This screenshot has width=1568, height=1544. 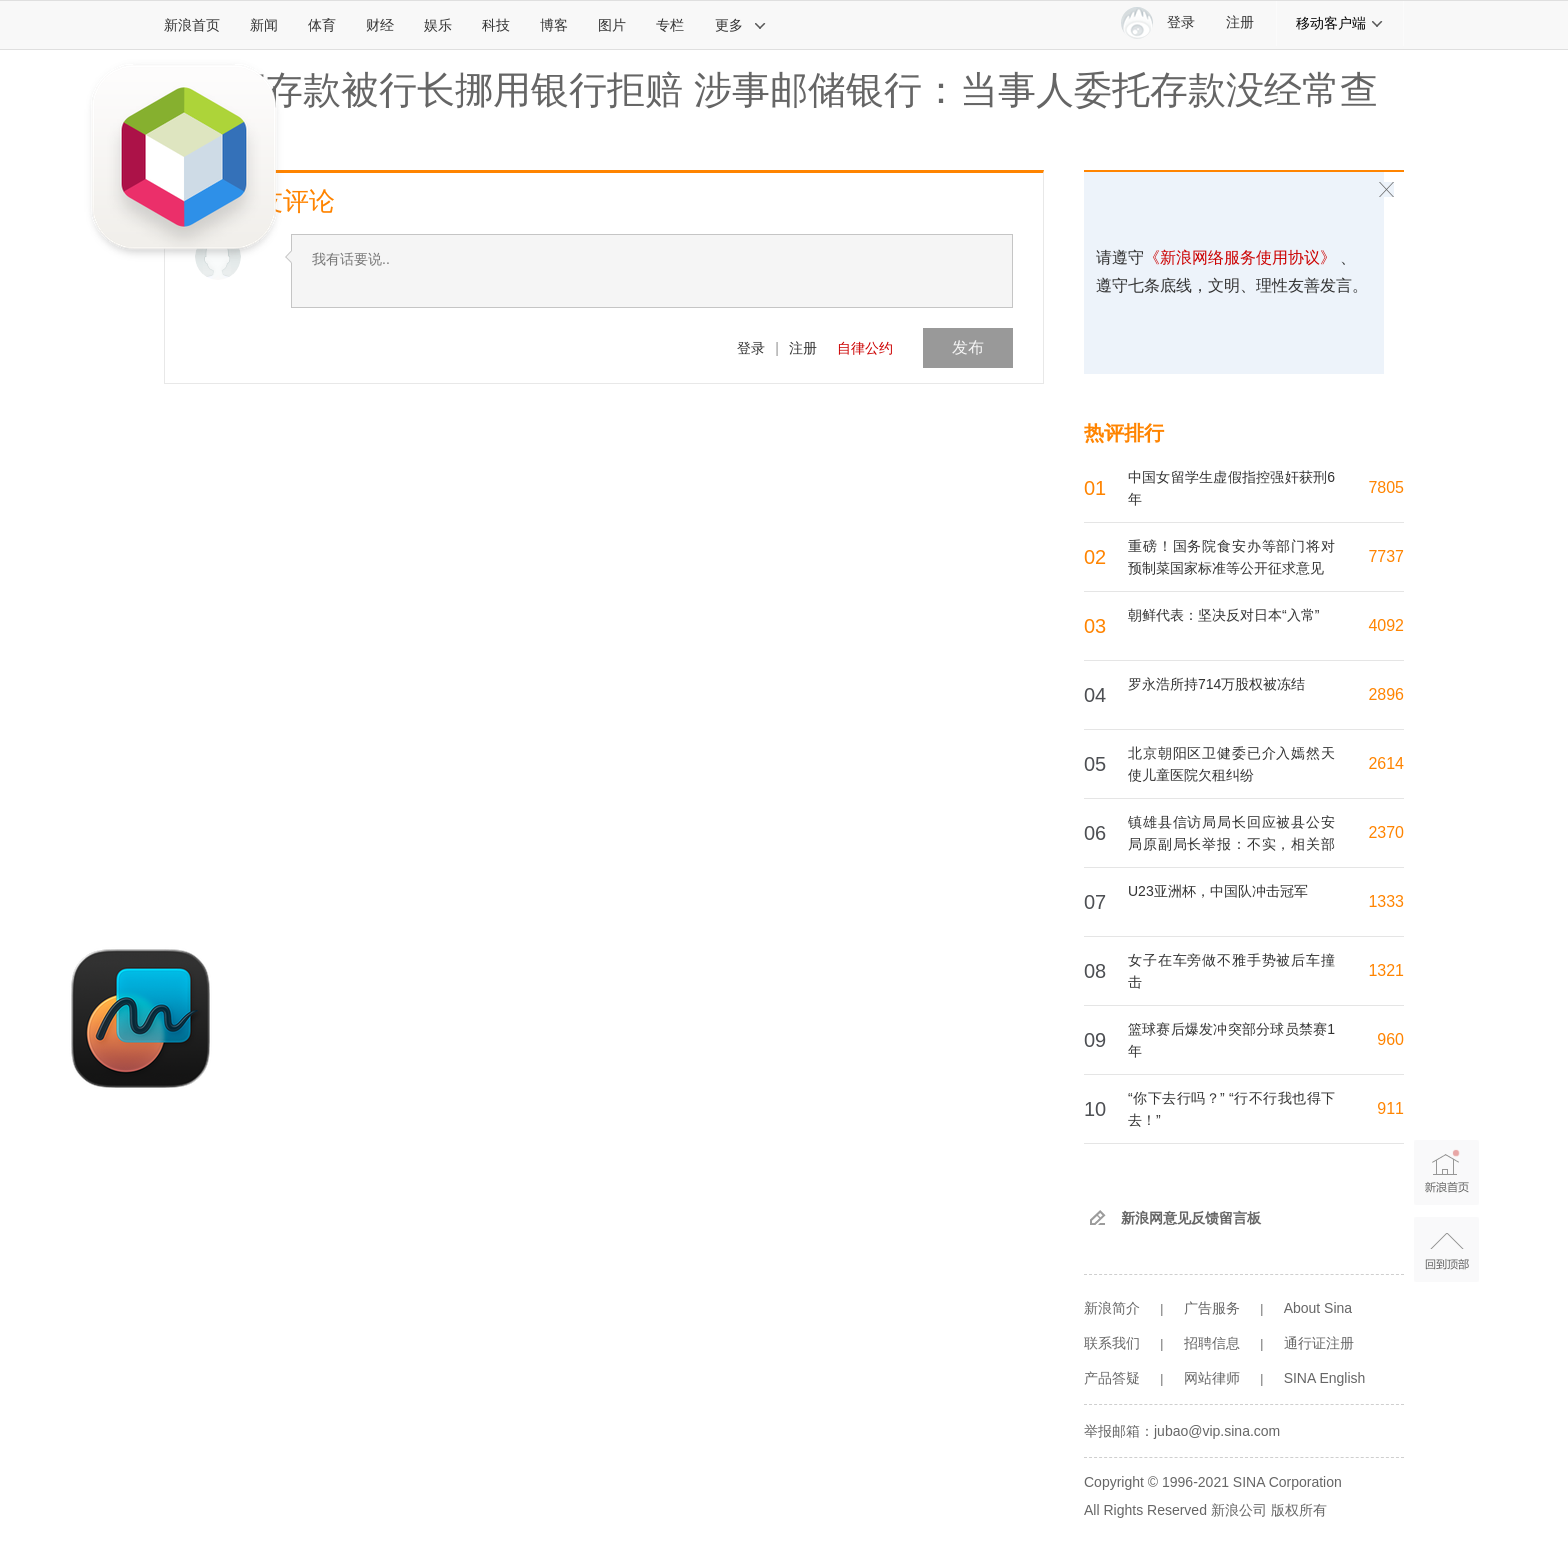 What do you see at coordinates (184, 157) in the screenshot?
I see `open NetBeans IDE` at bounding box center [184, 157].